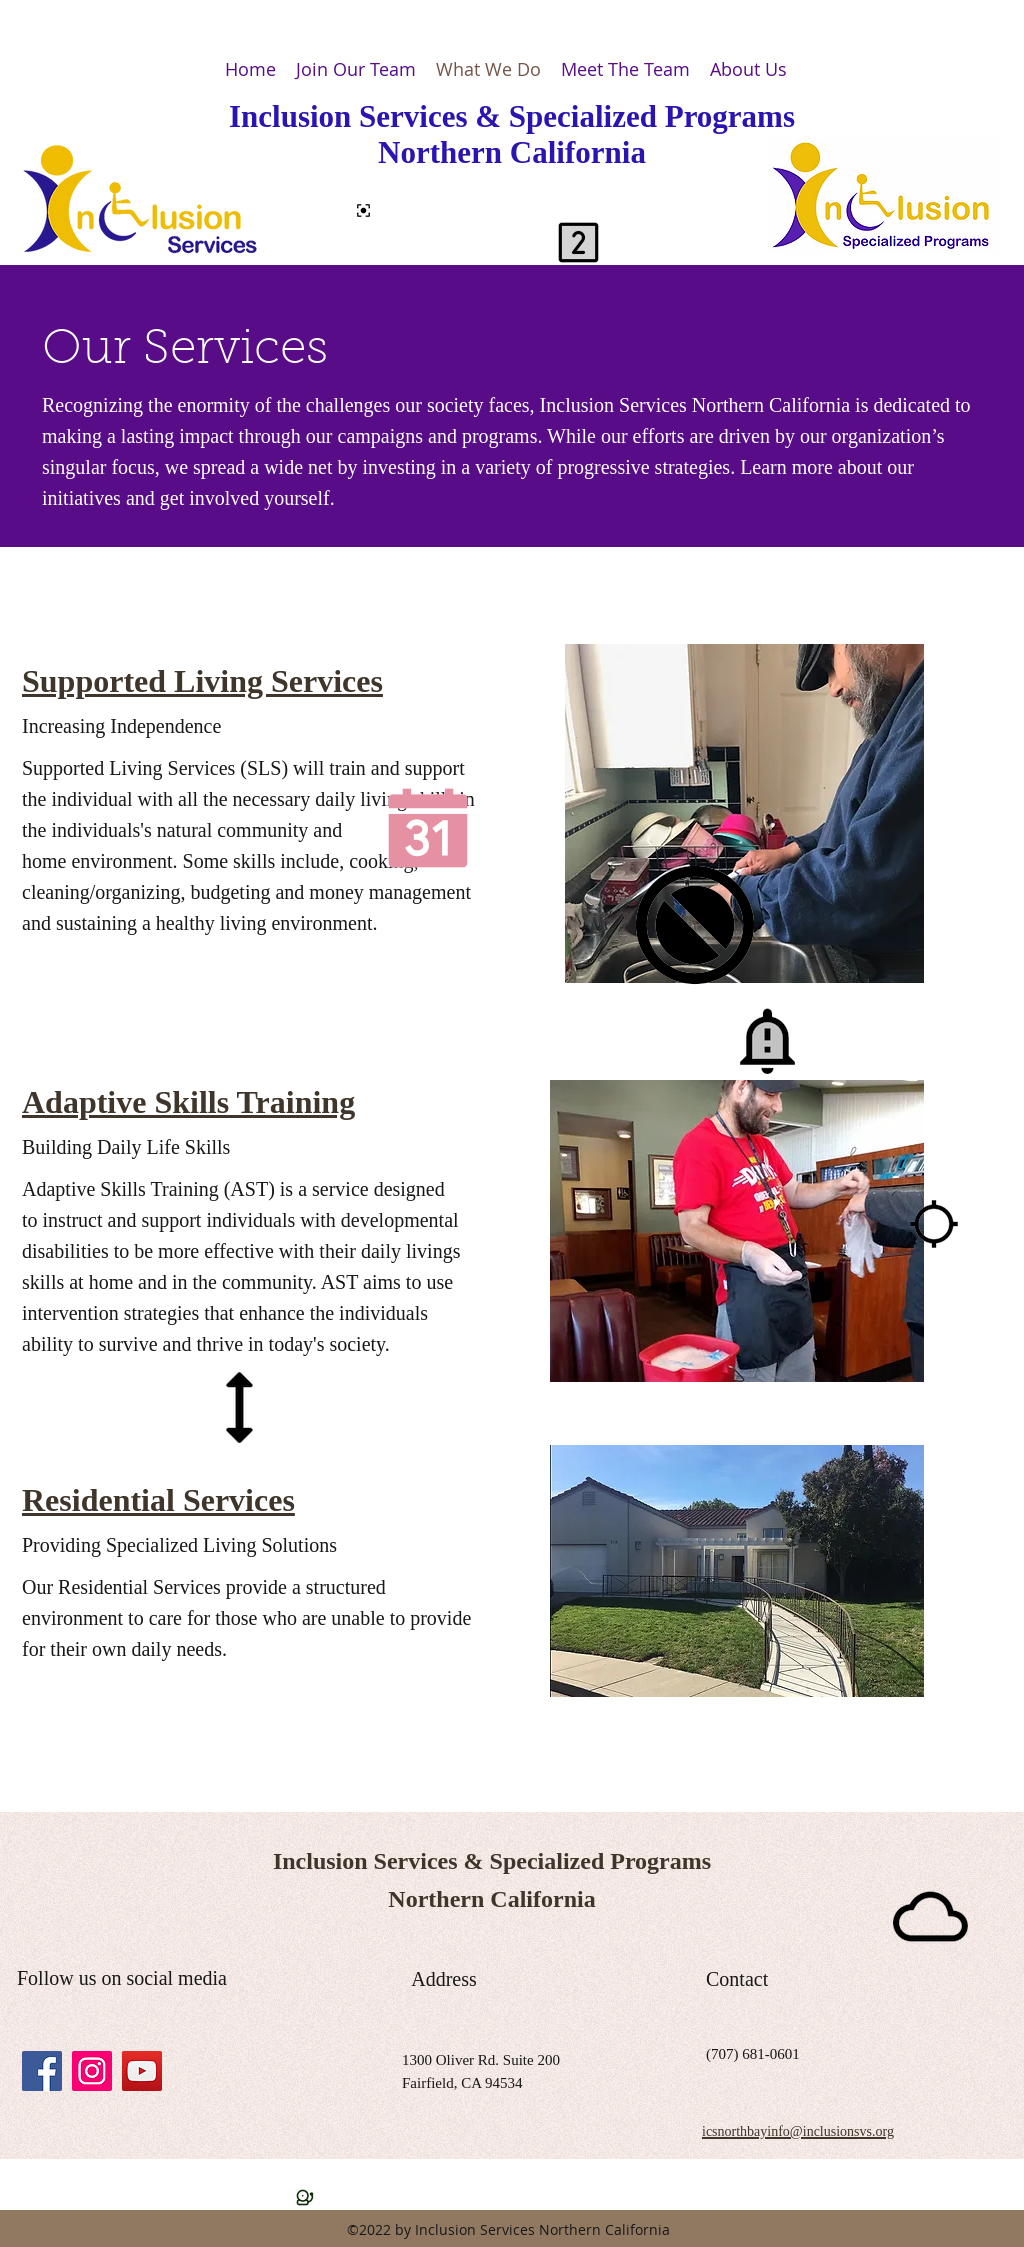 The width and height of the screenshot is (1024, 2247). I want to click on access cloud storage, so click(930, 1916).